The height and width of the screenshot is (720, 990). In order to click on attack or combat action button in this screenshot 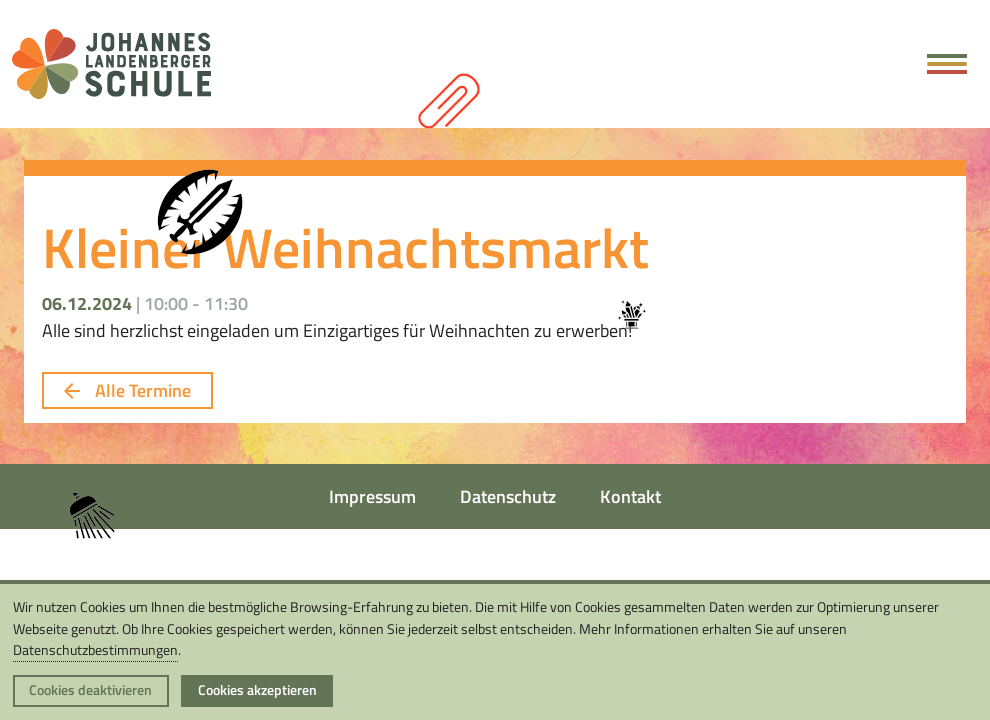, I will do `click(200, 211)`.